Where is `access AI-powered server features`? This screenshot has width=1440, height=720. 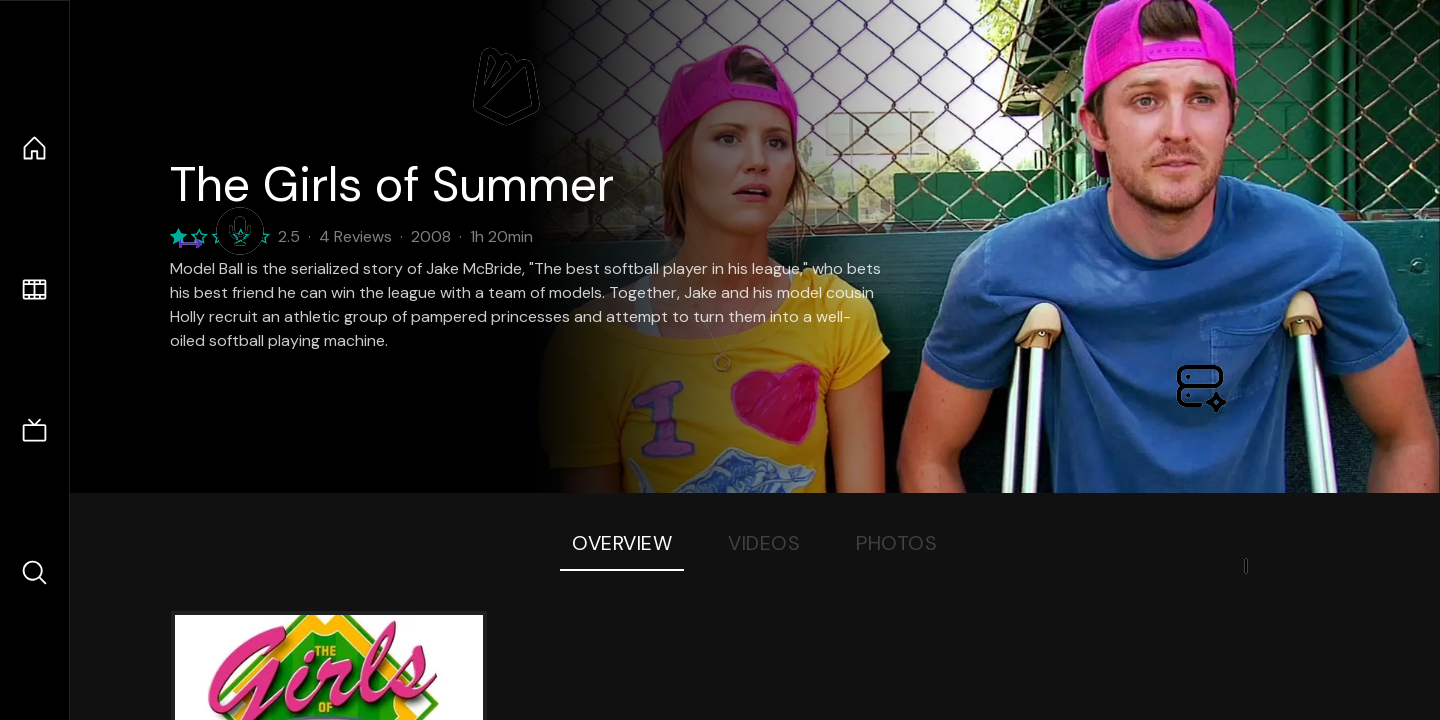
access AI-powered server features is located at coordinates (1200, 386).